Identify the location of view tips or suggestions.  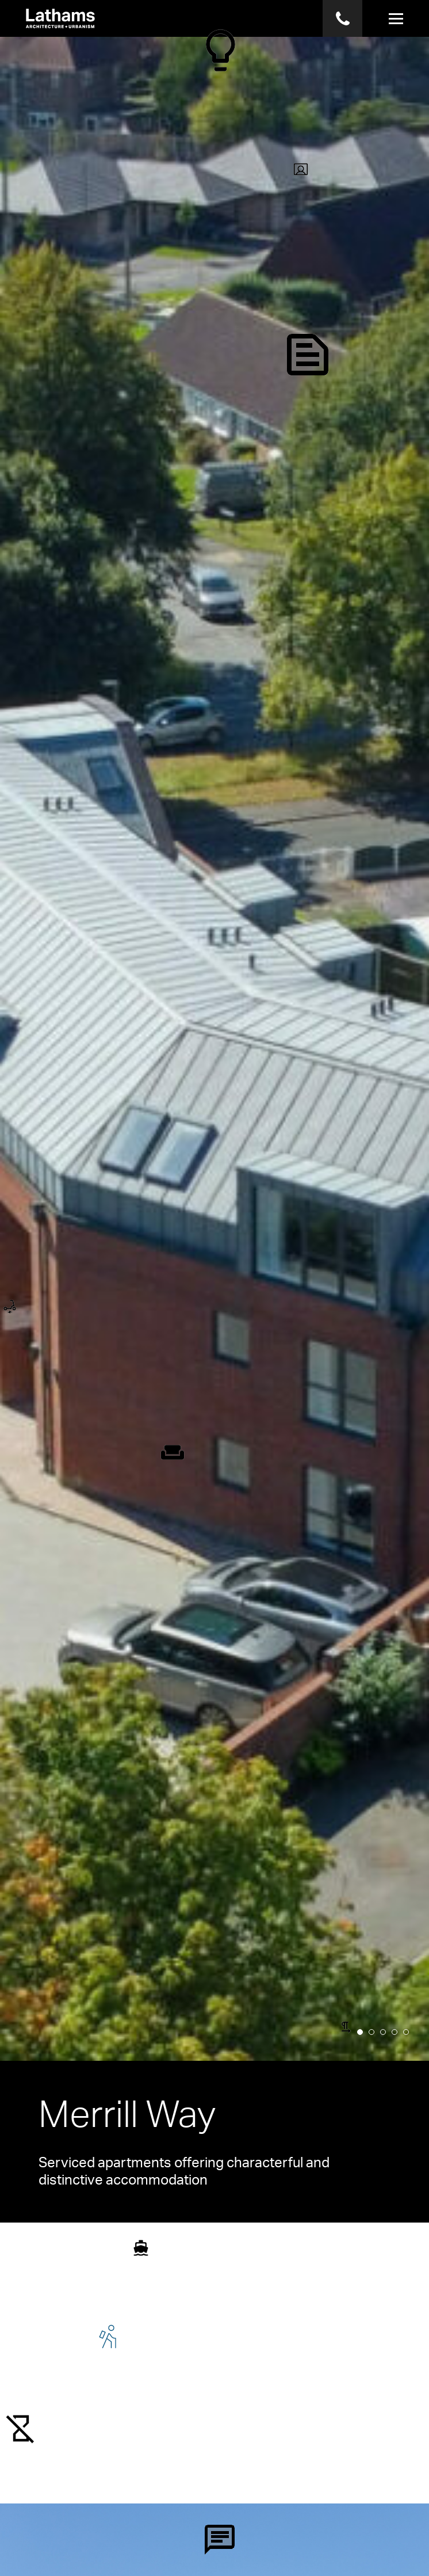
(220, 50).